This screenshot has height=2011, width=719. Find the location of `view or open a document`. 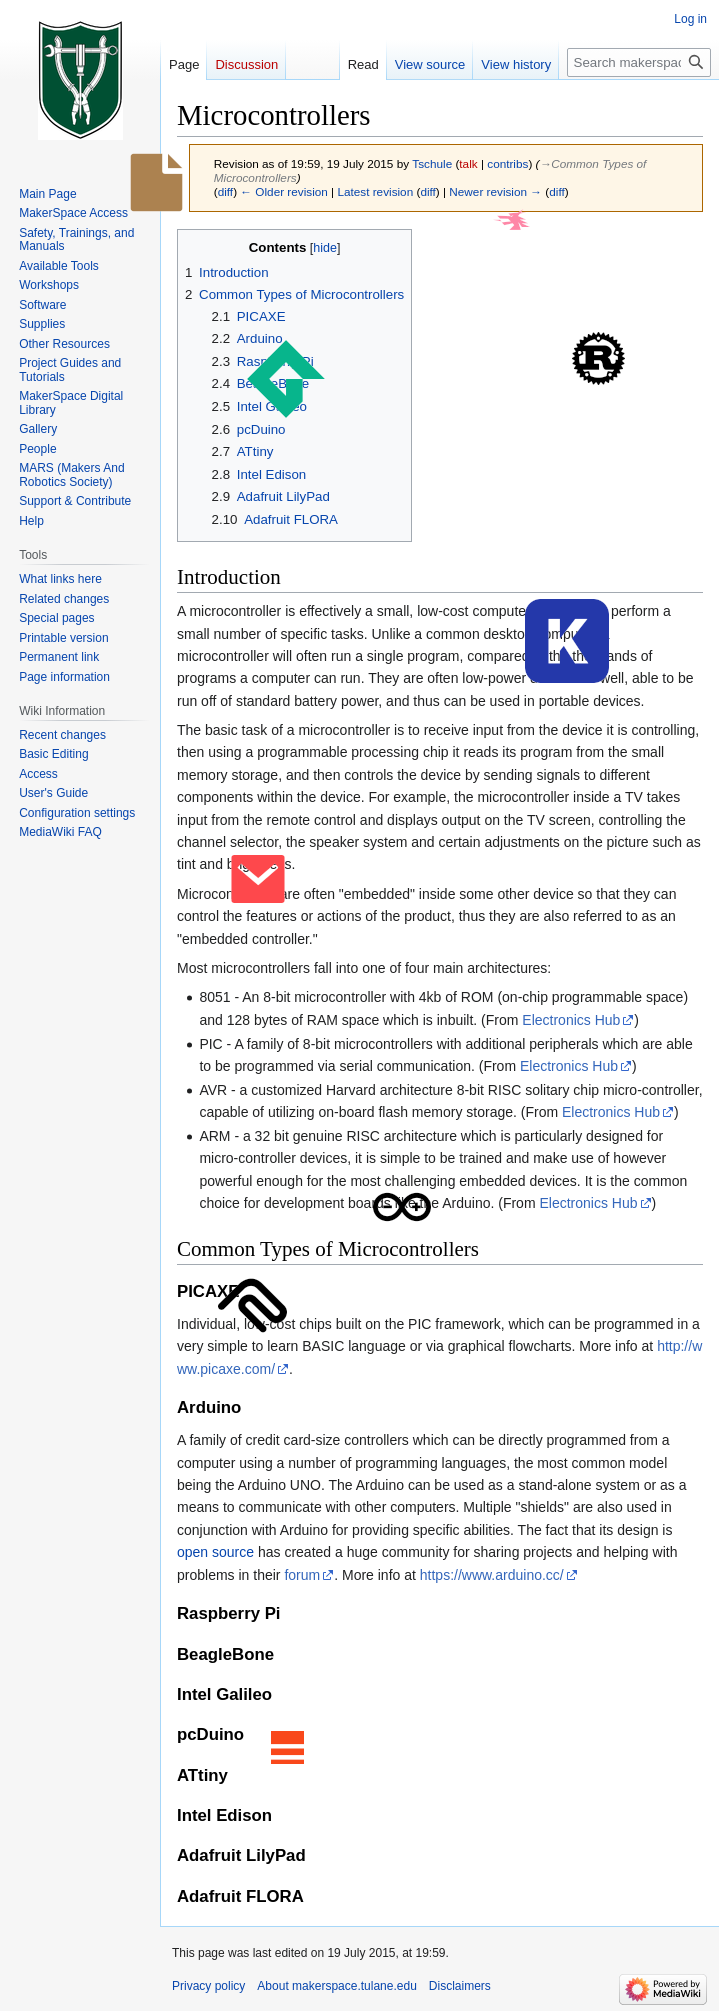

view or open a document is located at coordinates (156, 182).